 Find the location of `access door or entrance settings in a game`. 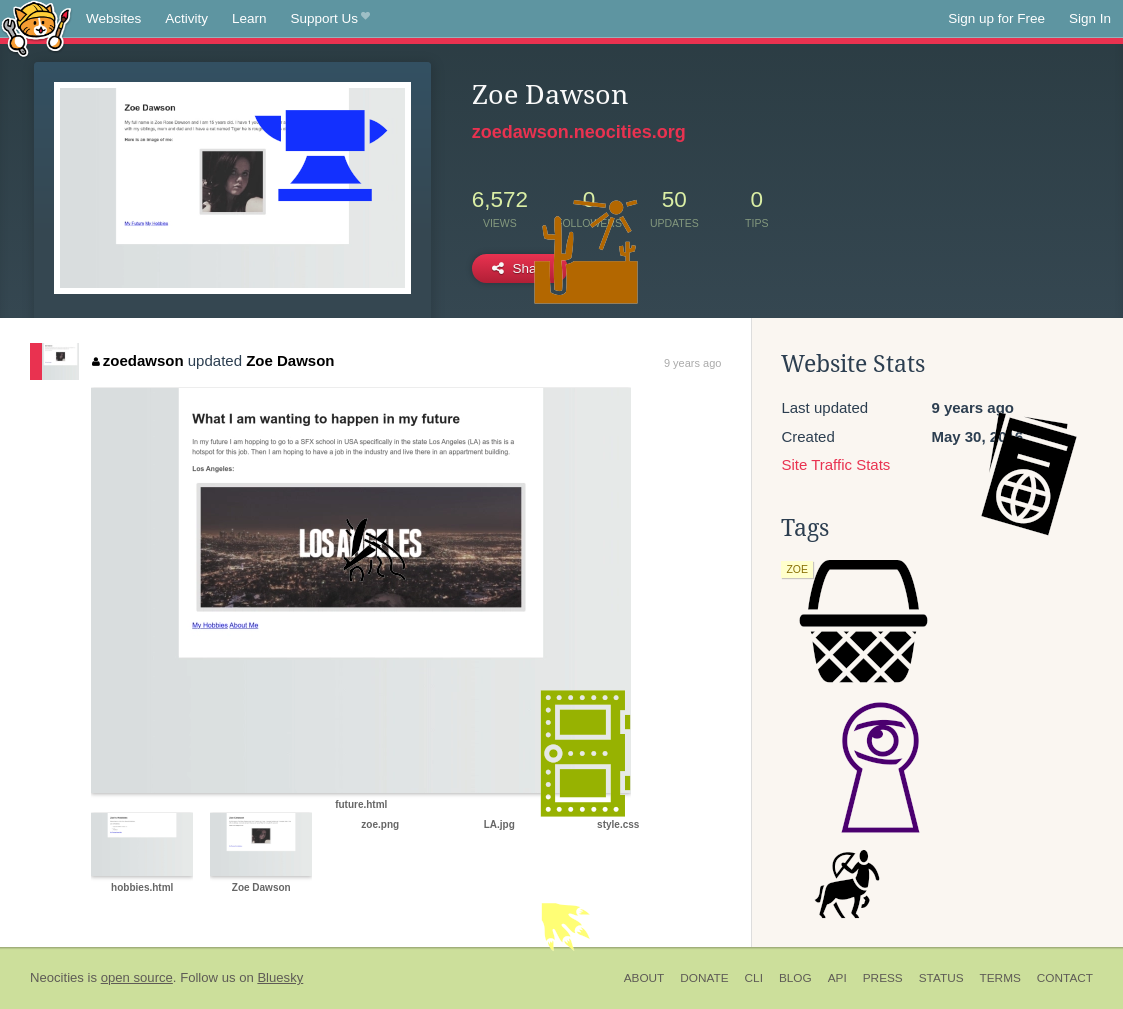

access door or entrance settings in a game is located at coordinates (585, 753).